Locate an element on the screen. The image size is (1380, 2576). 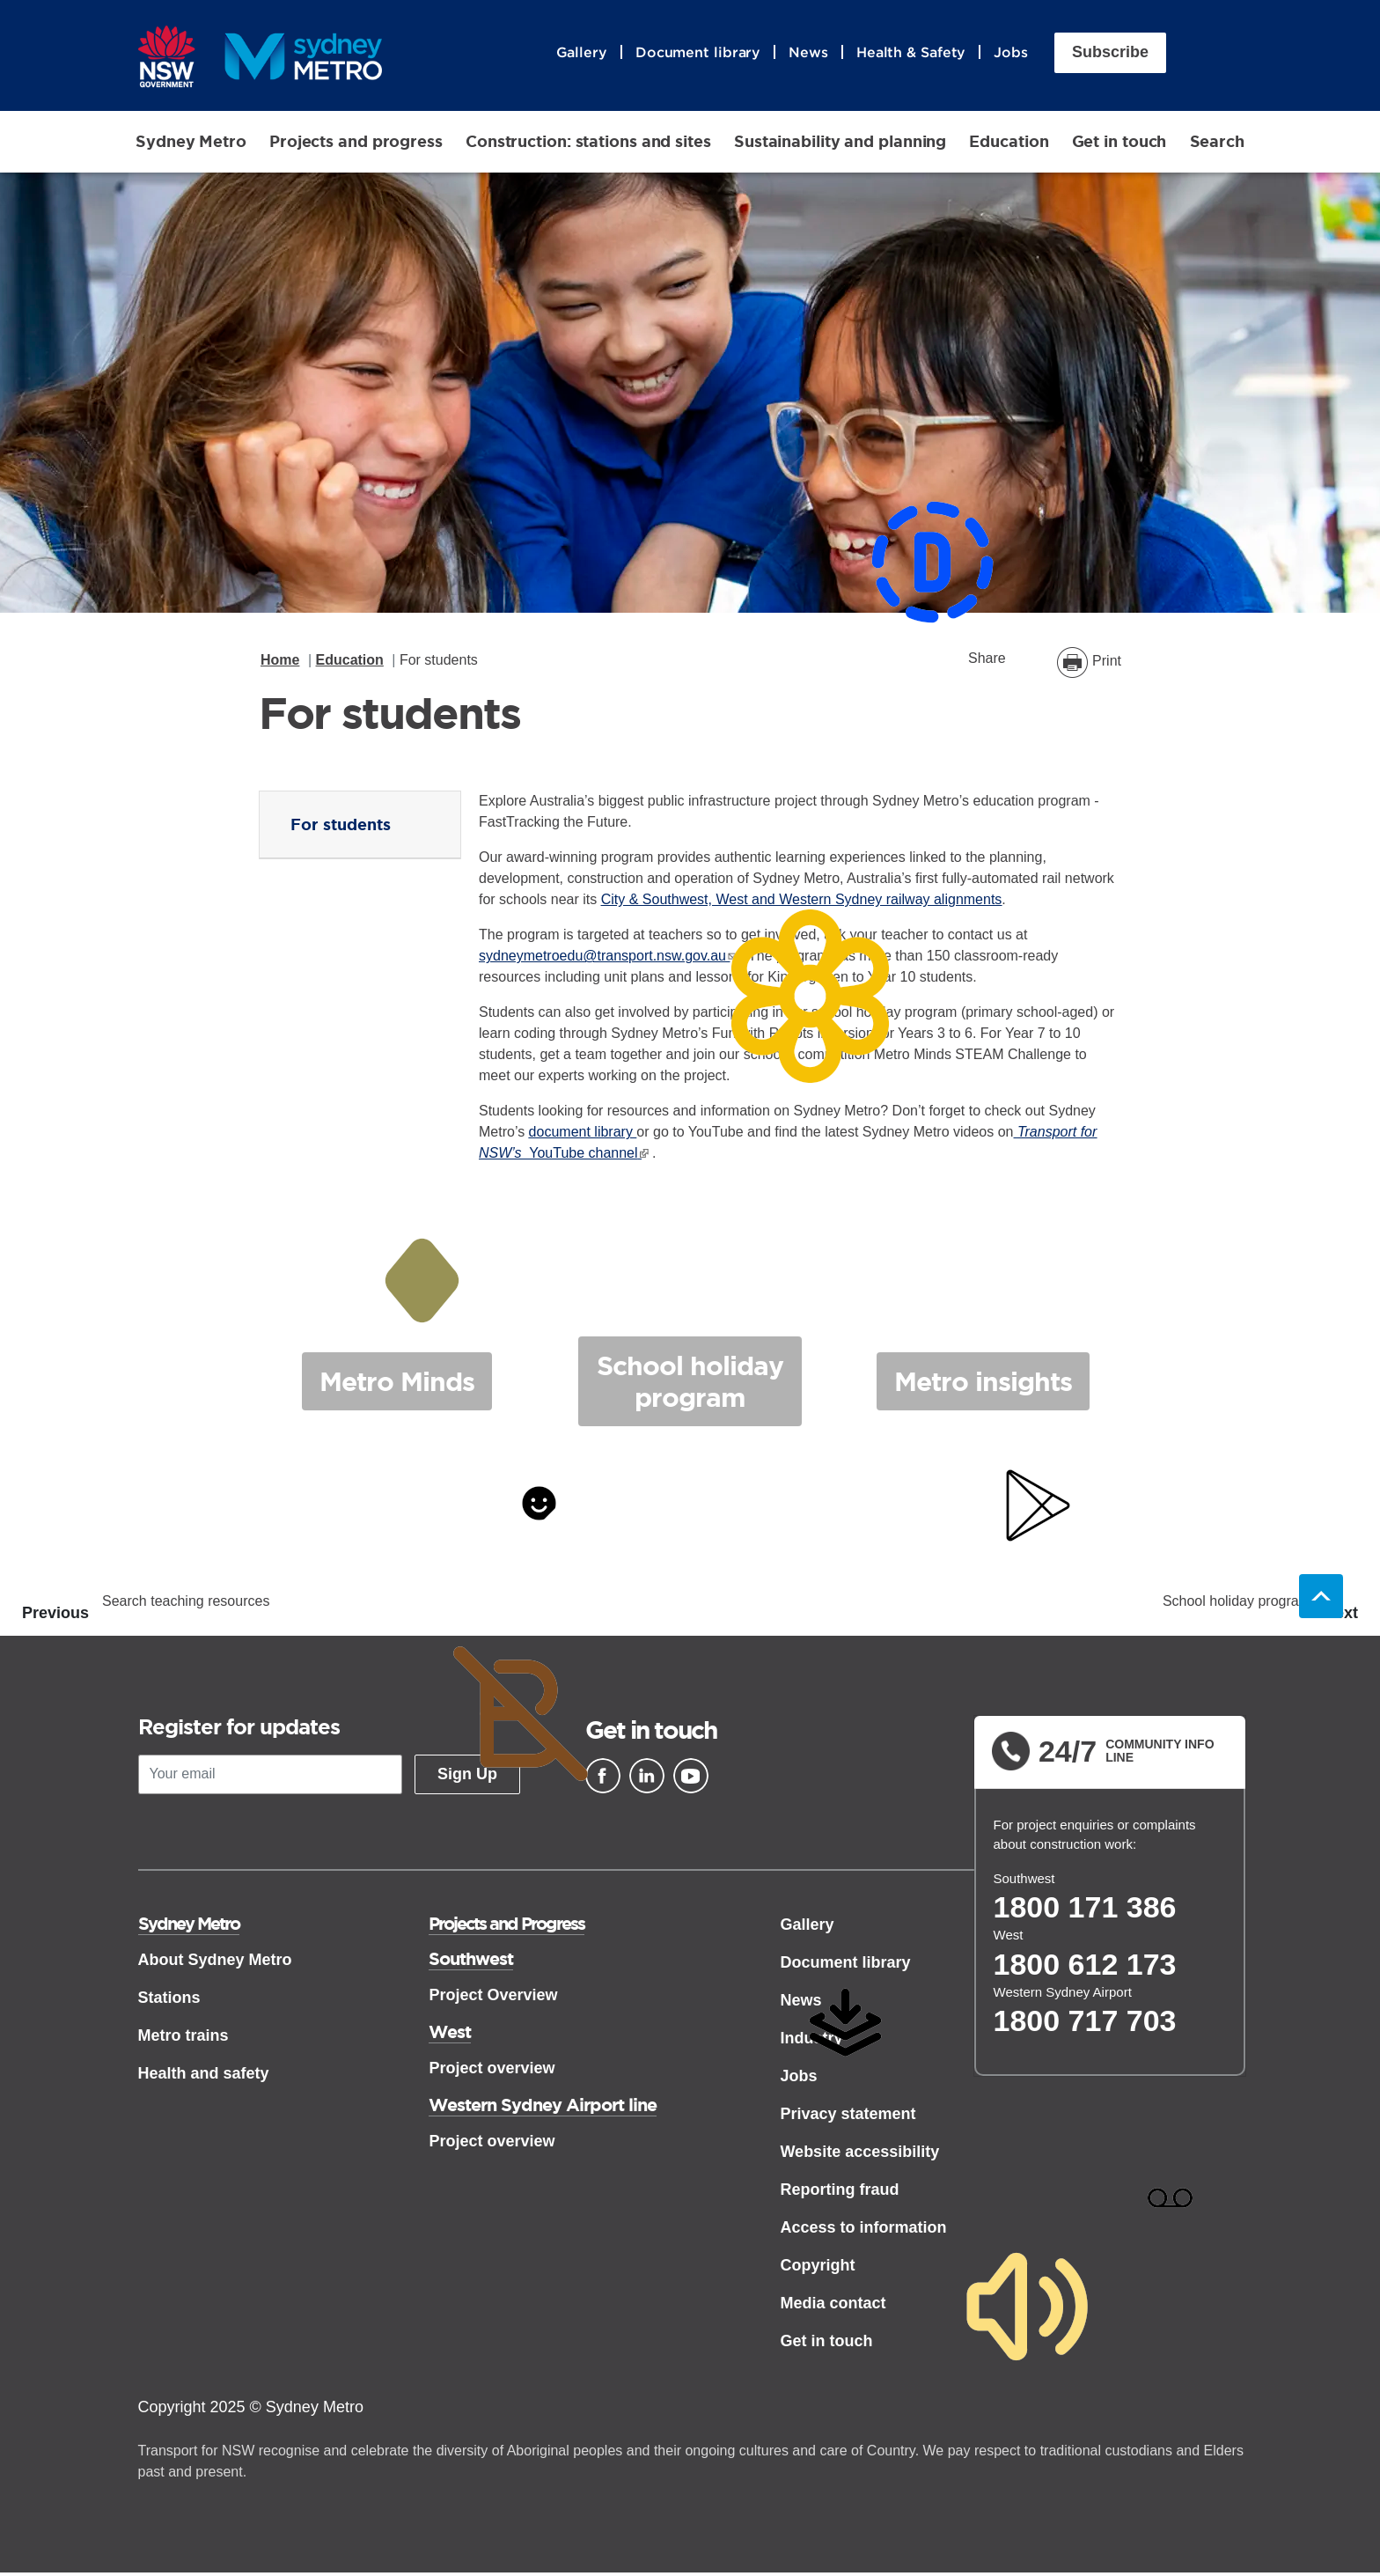
add or select a keyframe in animation timeline is located at coordinates (422, 1280).